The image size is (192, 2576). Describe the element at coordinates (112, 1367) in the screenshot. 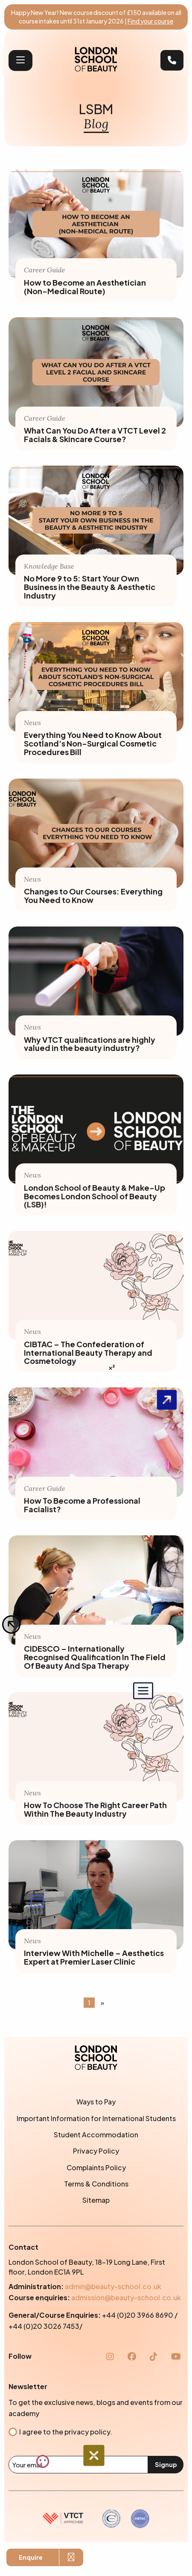

I see `format text as superscript` at that location.